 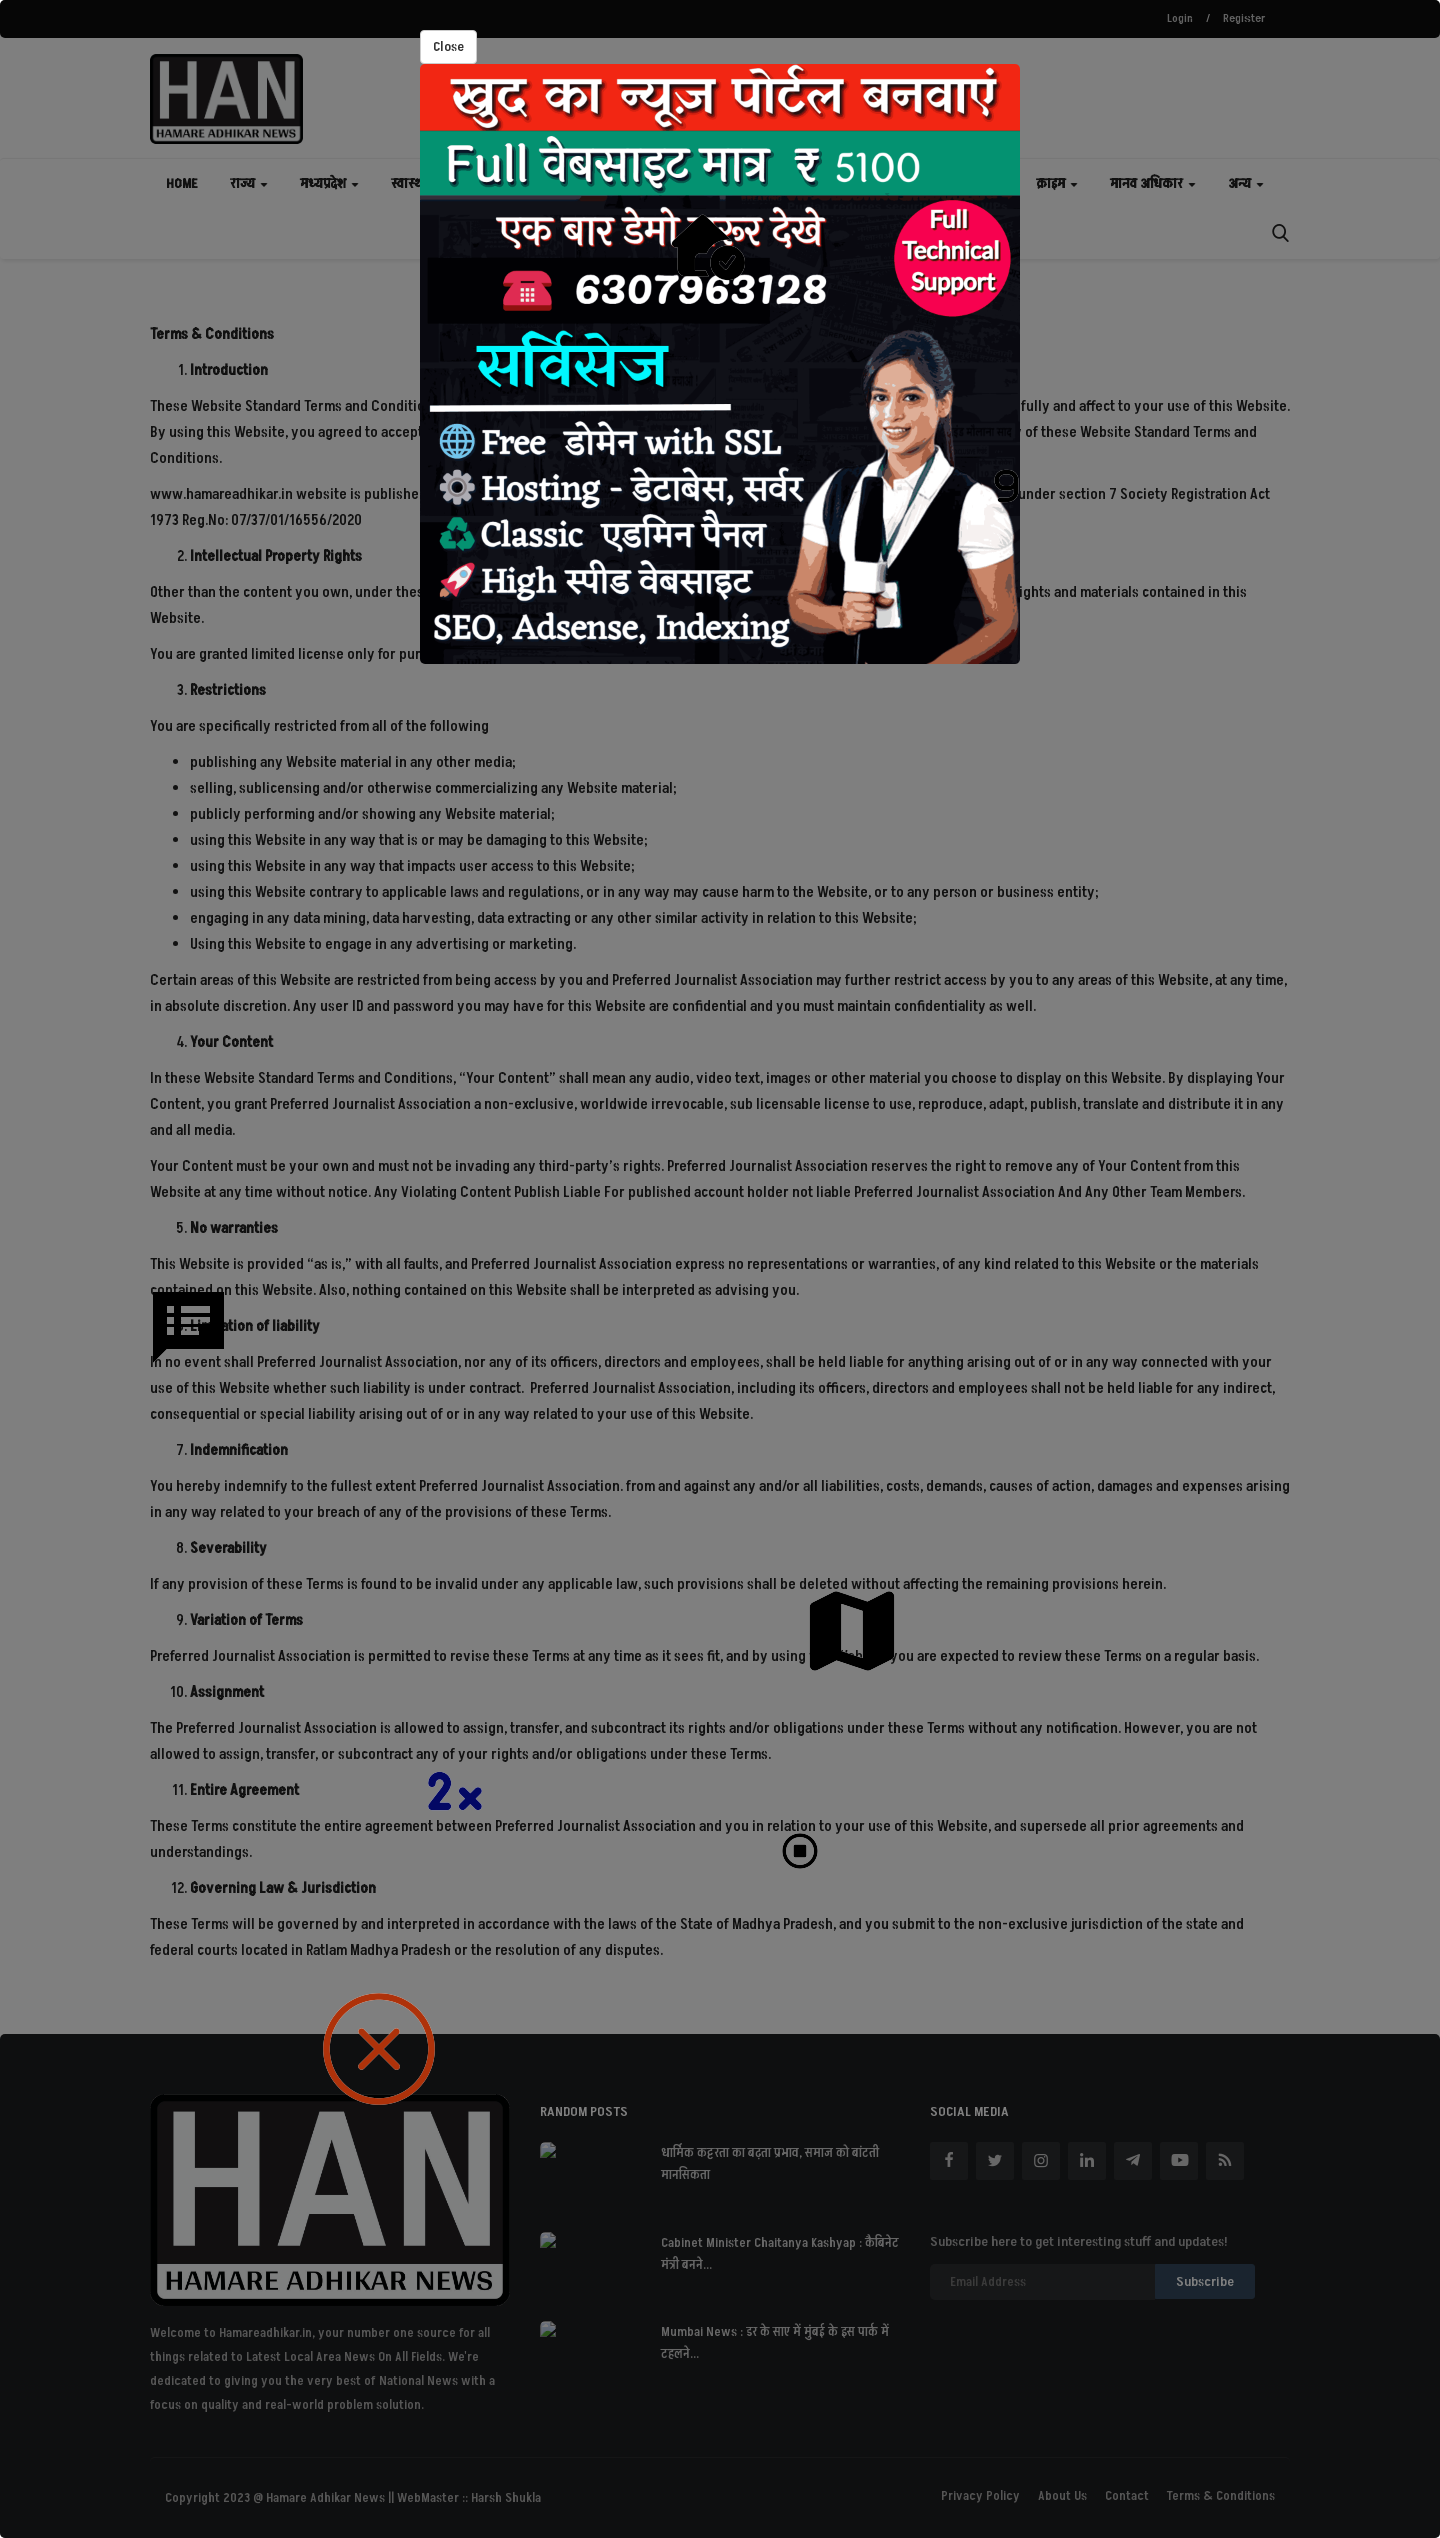 I want to click on apply 2x multiplier to current value, so click(x=455, y=1791).